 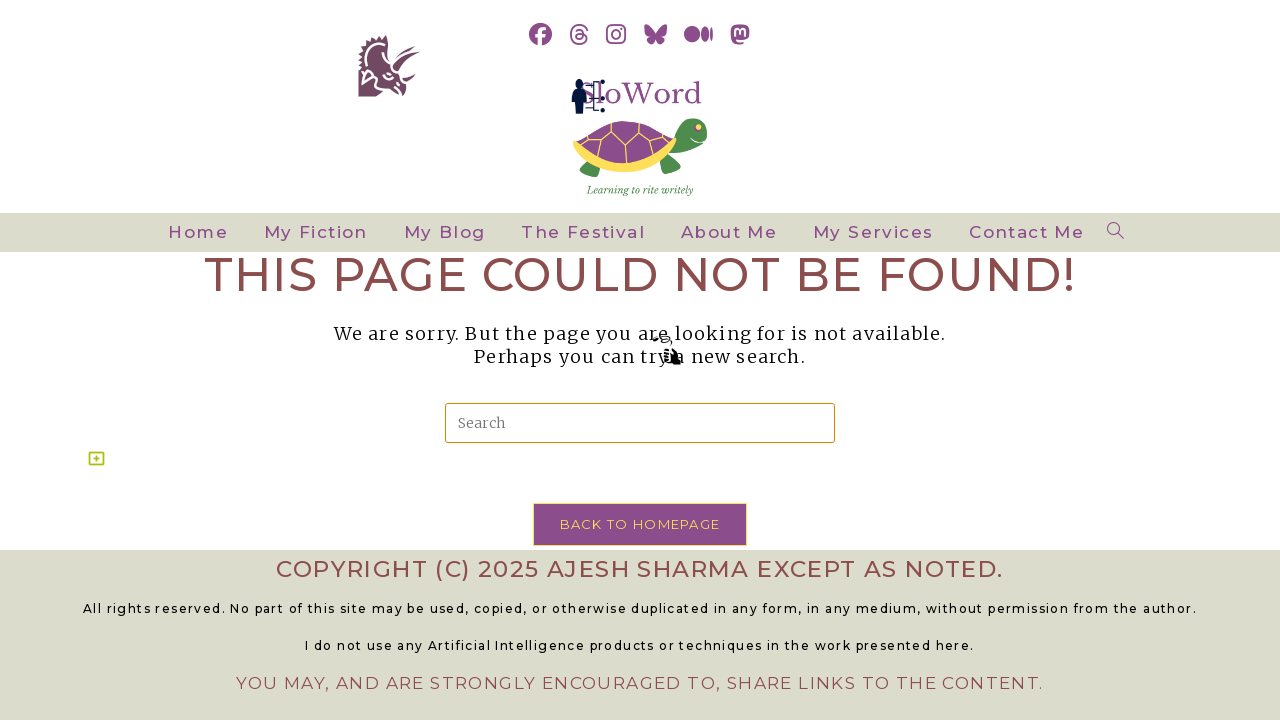 What do you see at coordinates (589, 96) in the screenshot?
I see `view character skills or abilities` at bounding box center [589, 96].